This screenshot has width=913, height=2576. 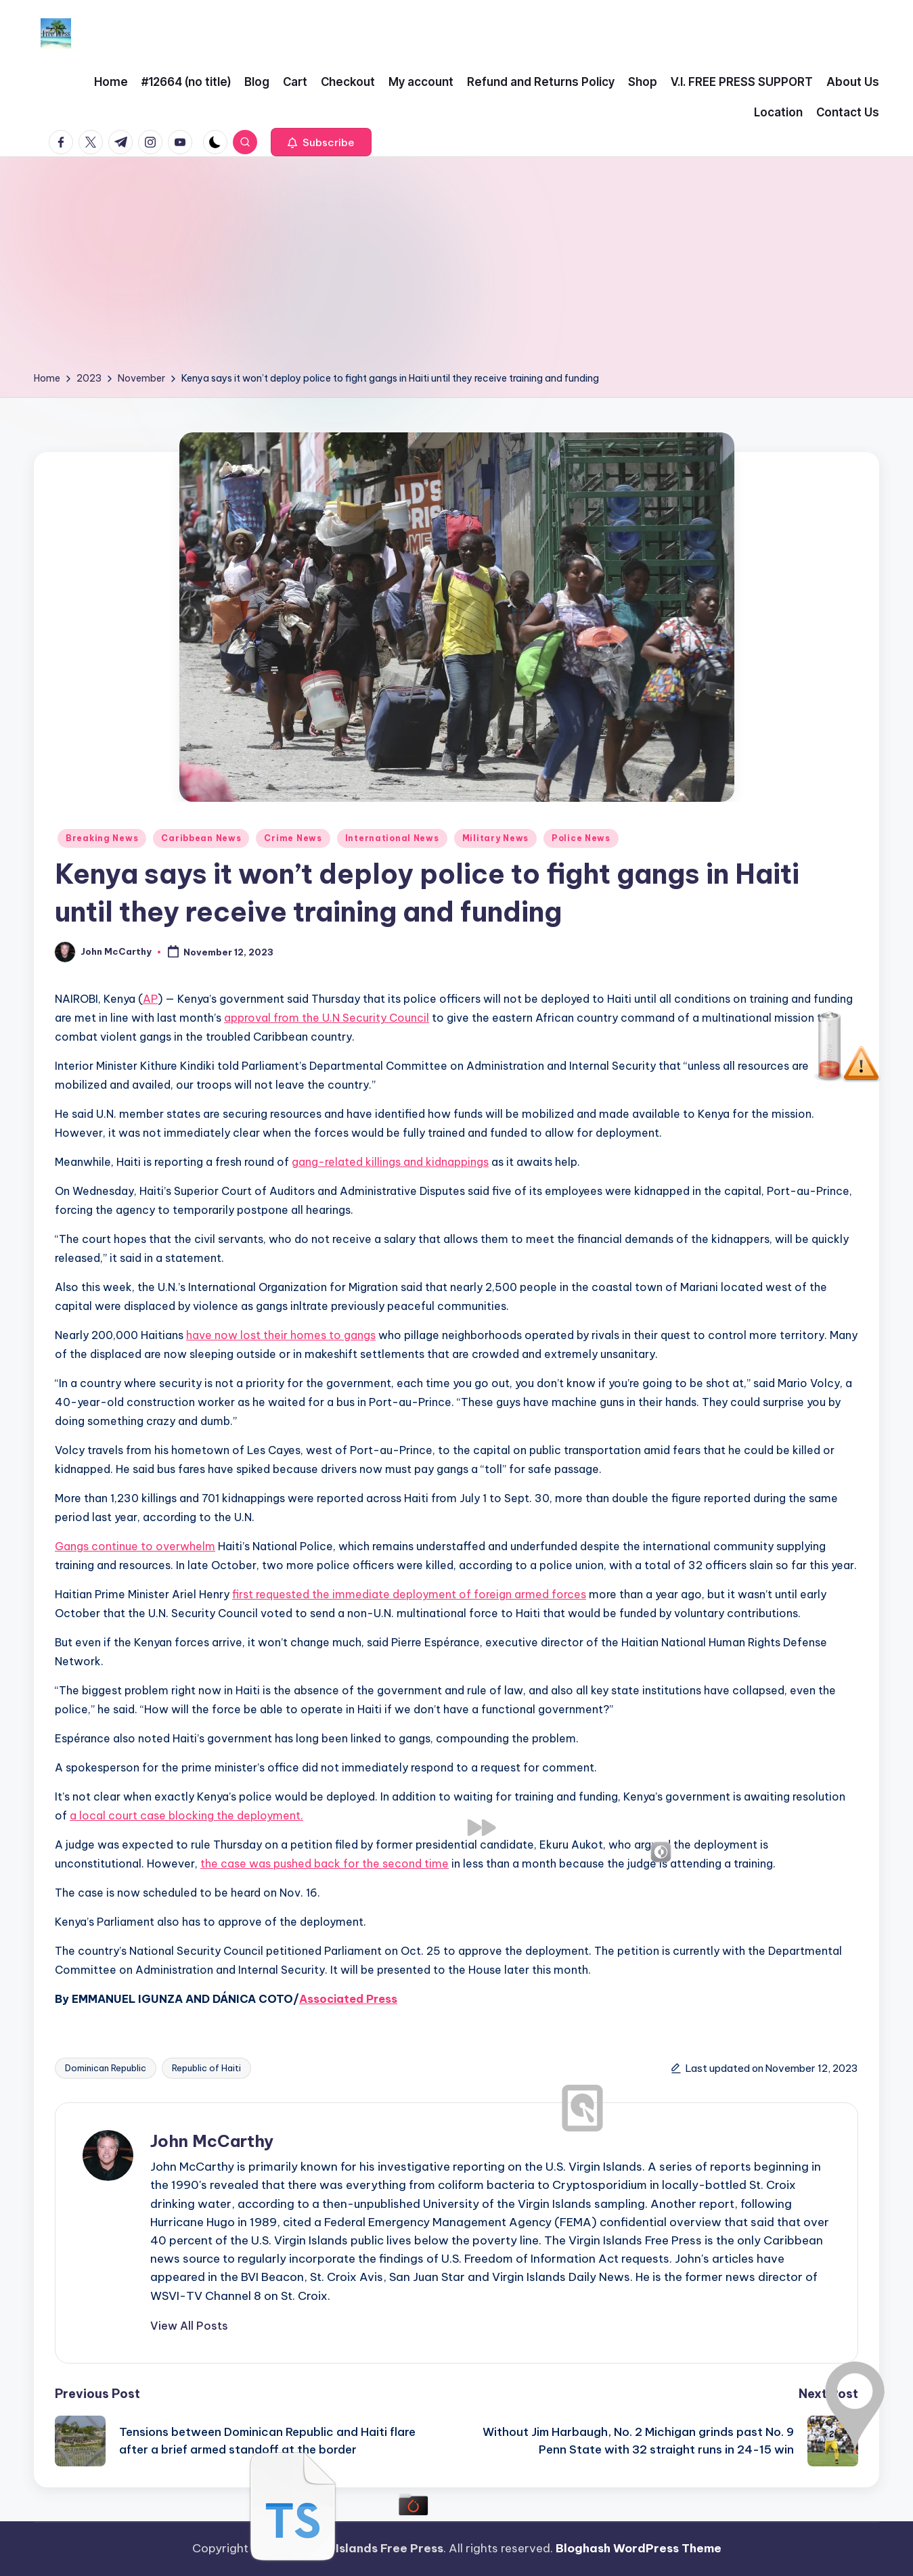 I want to click on center align text, so click(x=274, y=670).